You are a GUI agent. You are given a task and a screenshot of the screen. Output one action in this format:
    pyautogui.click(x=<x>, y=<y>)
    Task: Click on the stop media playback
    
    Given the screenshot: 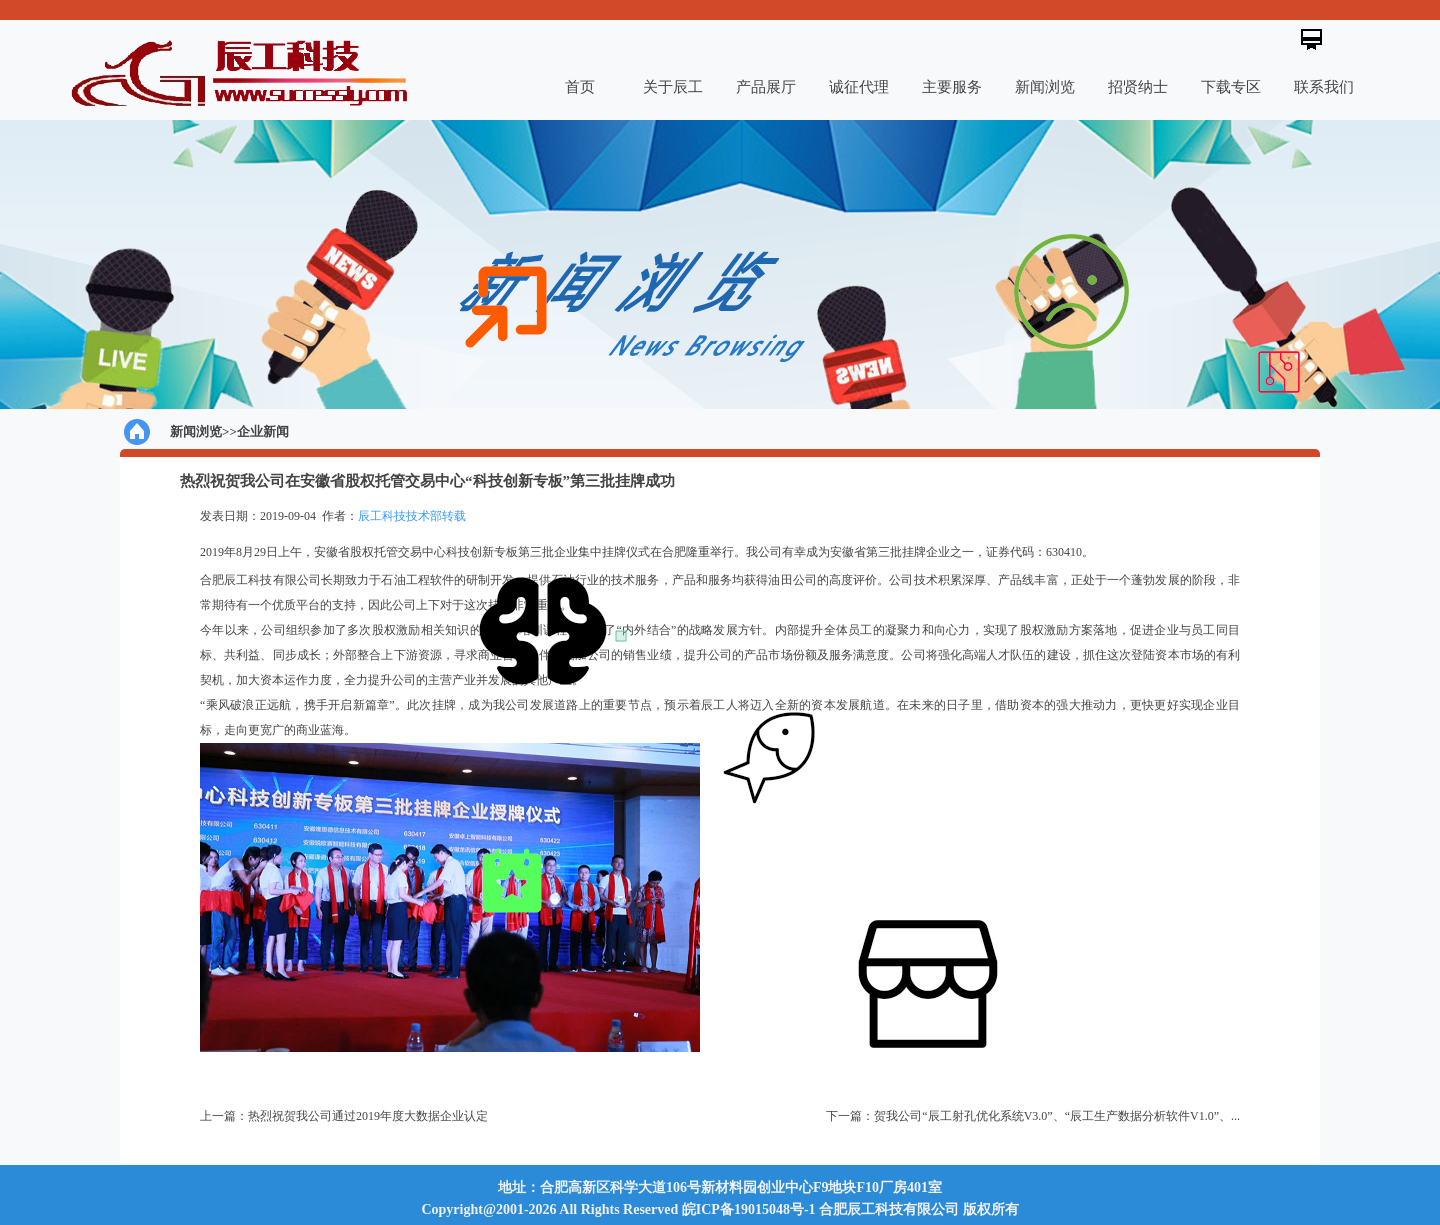 What is the action you would take?
    pyautogui.click(x=621, y=636)
    